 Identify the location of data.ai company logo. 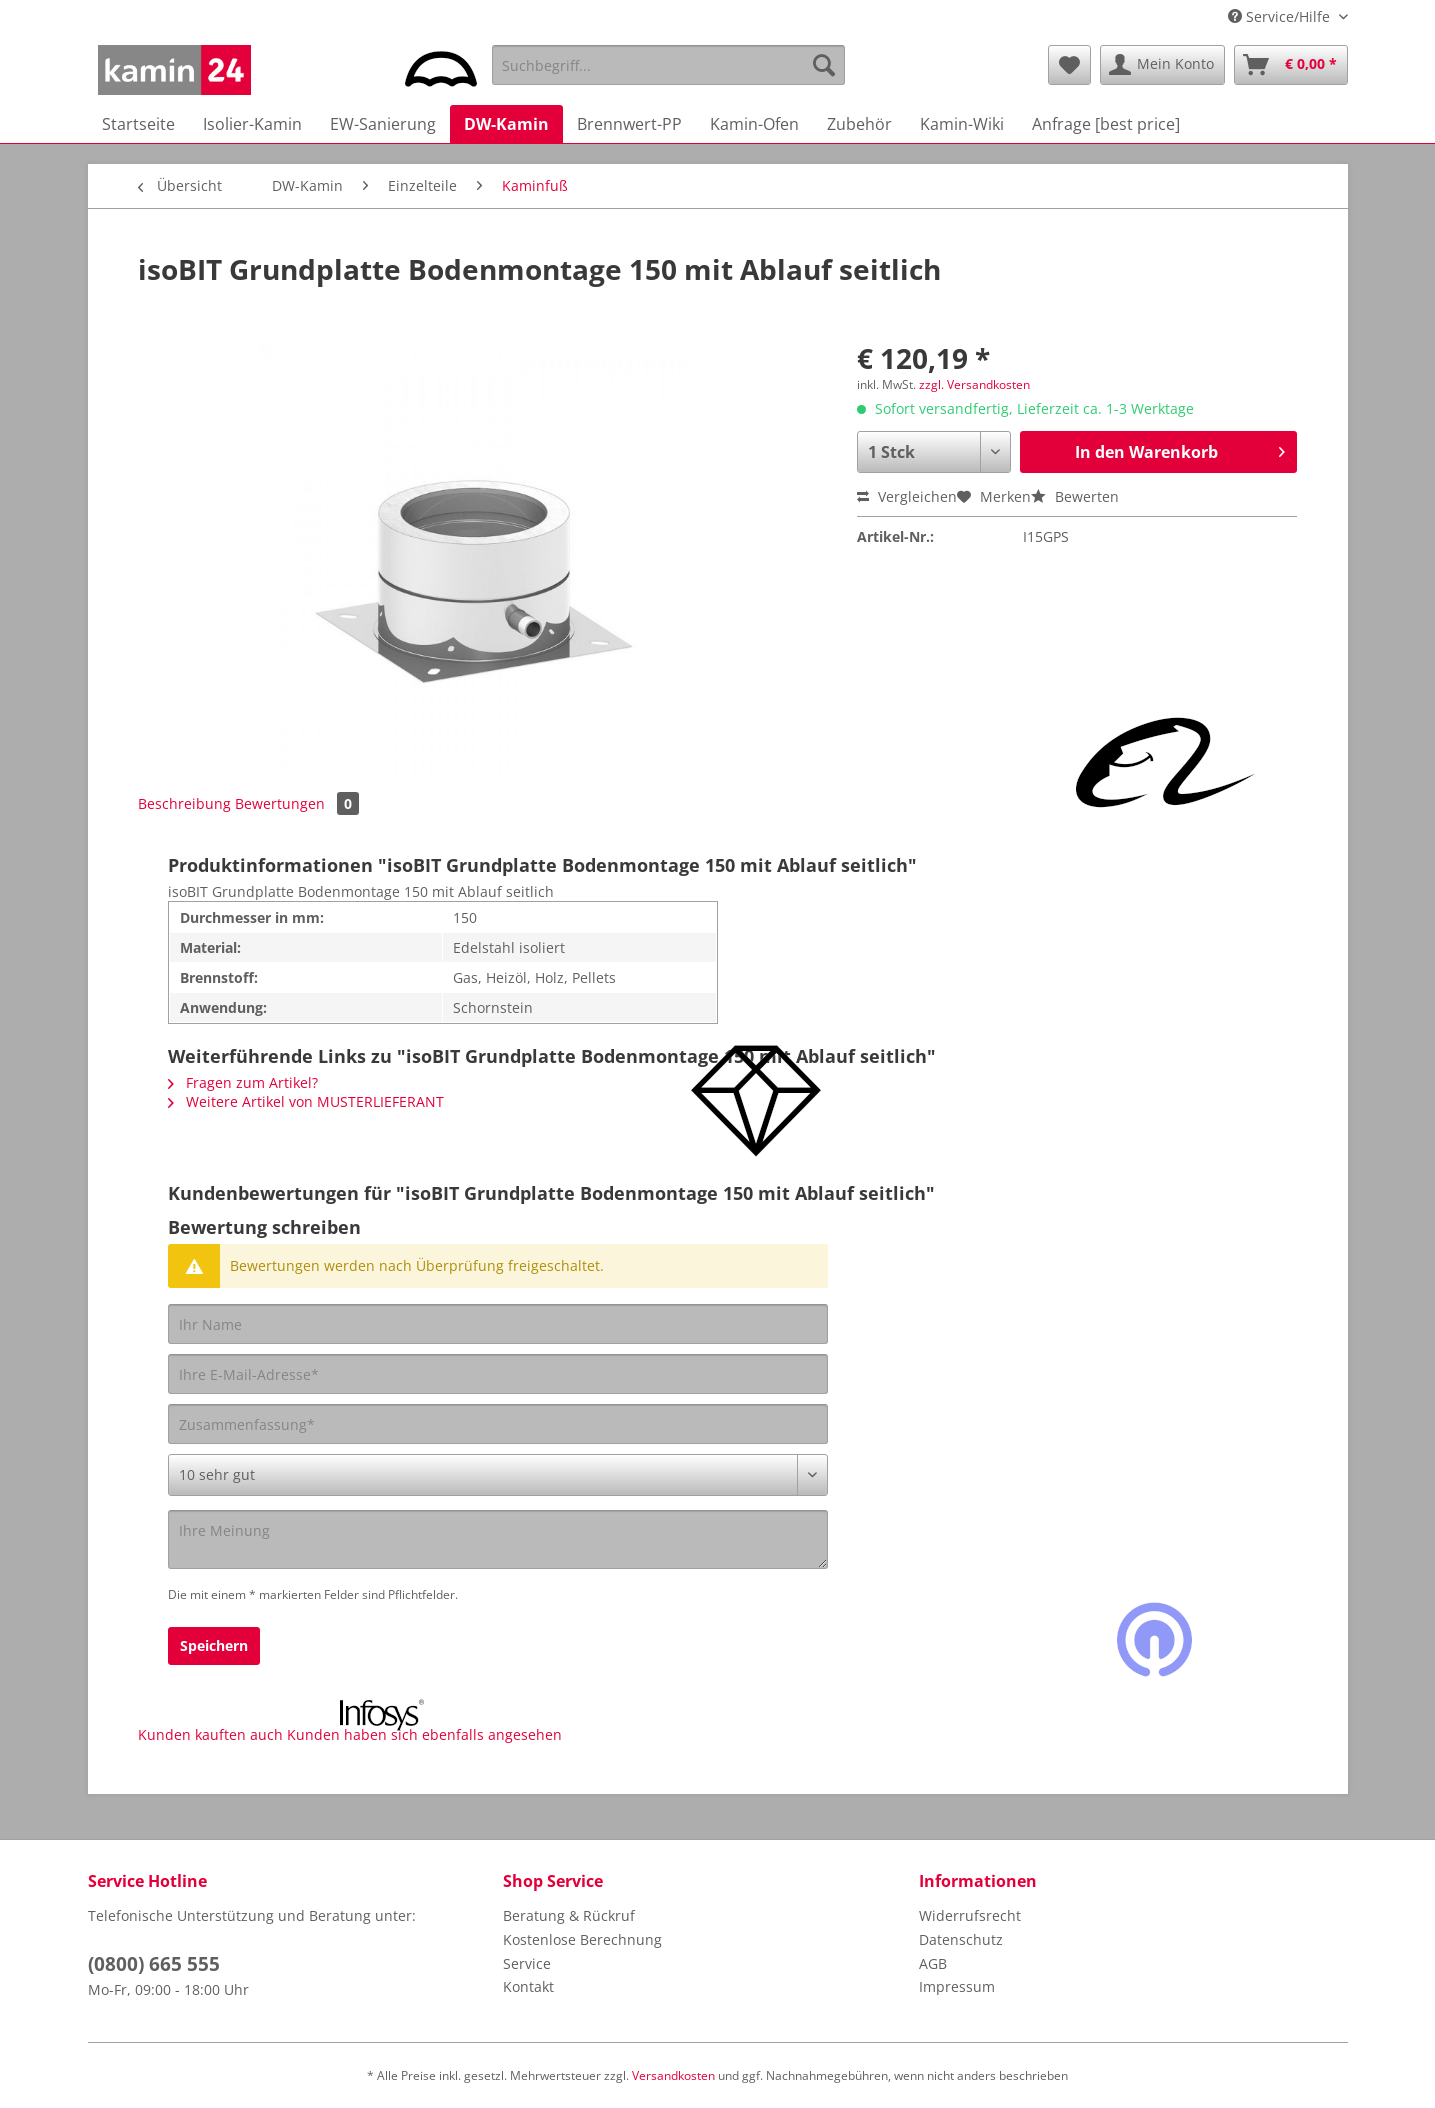
(756, 1101).